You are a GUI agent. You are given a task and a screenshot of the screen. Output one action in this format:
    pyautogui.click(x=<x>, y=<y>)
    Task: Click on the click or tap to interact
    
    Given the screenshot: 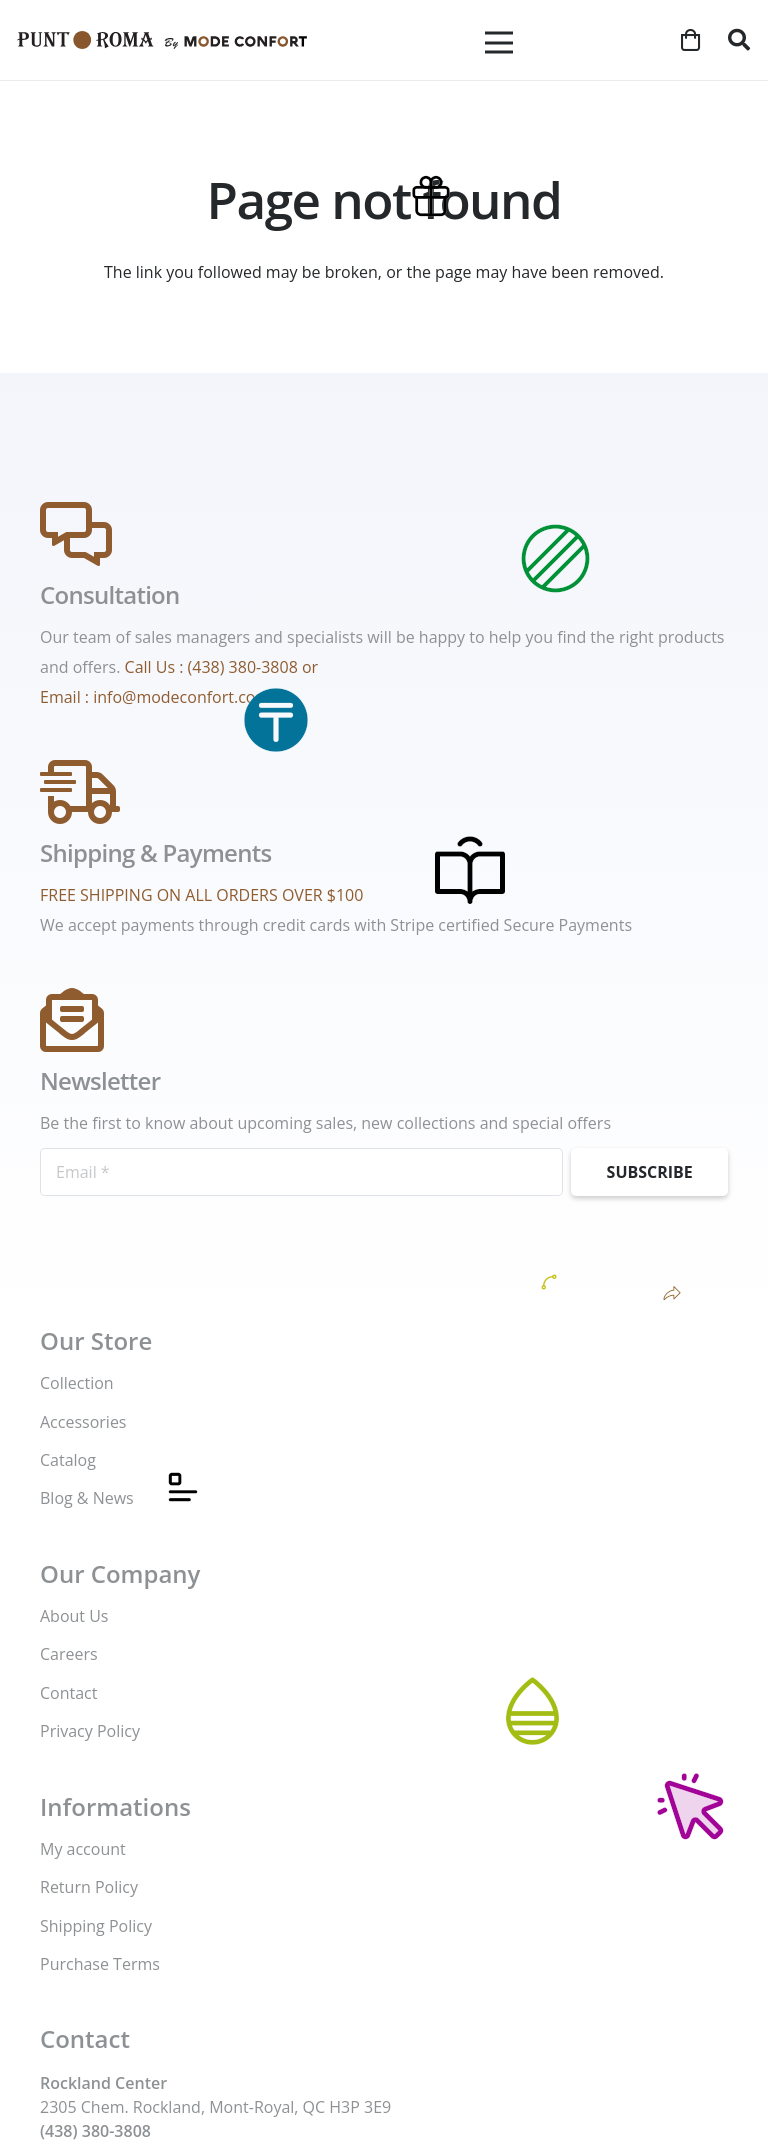 What is the action you would take?
    pyautogui.click(x=694, y=1810)
    